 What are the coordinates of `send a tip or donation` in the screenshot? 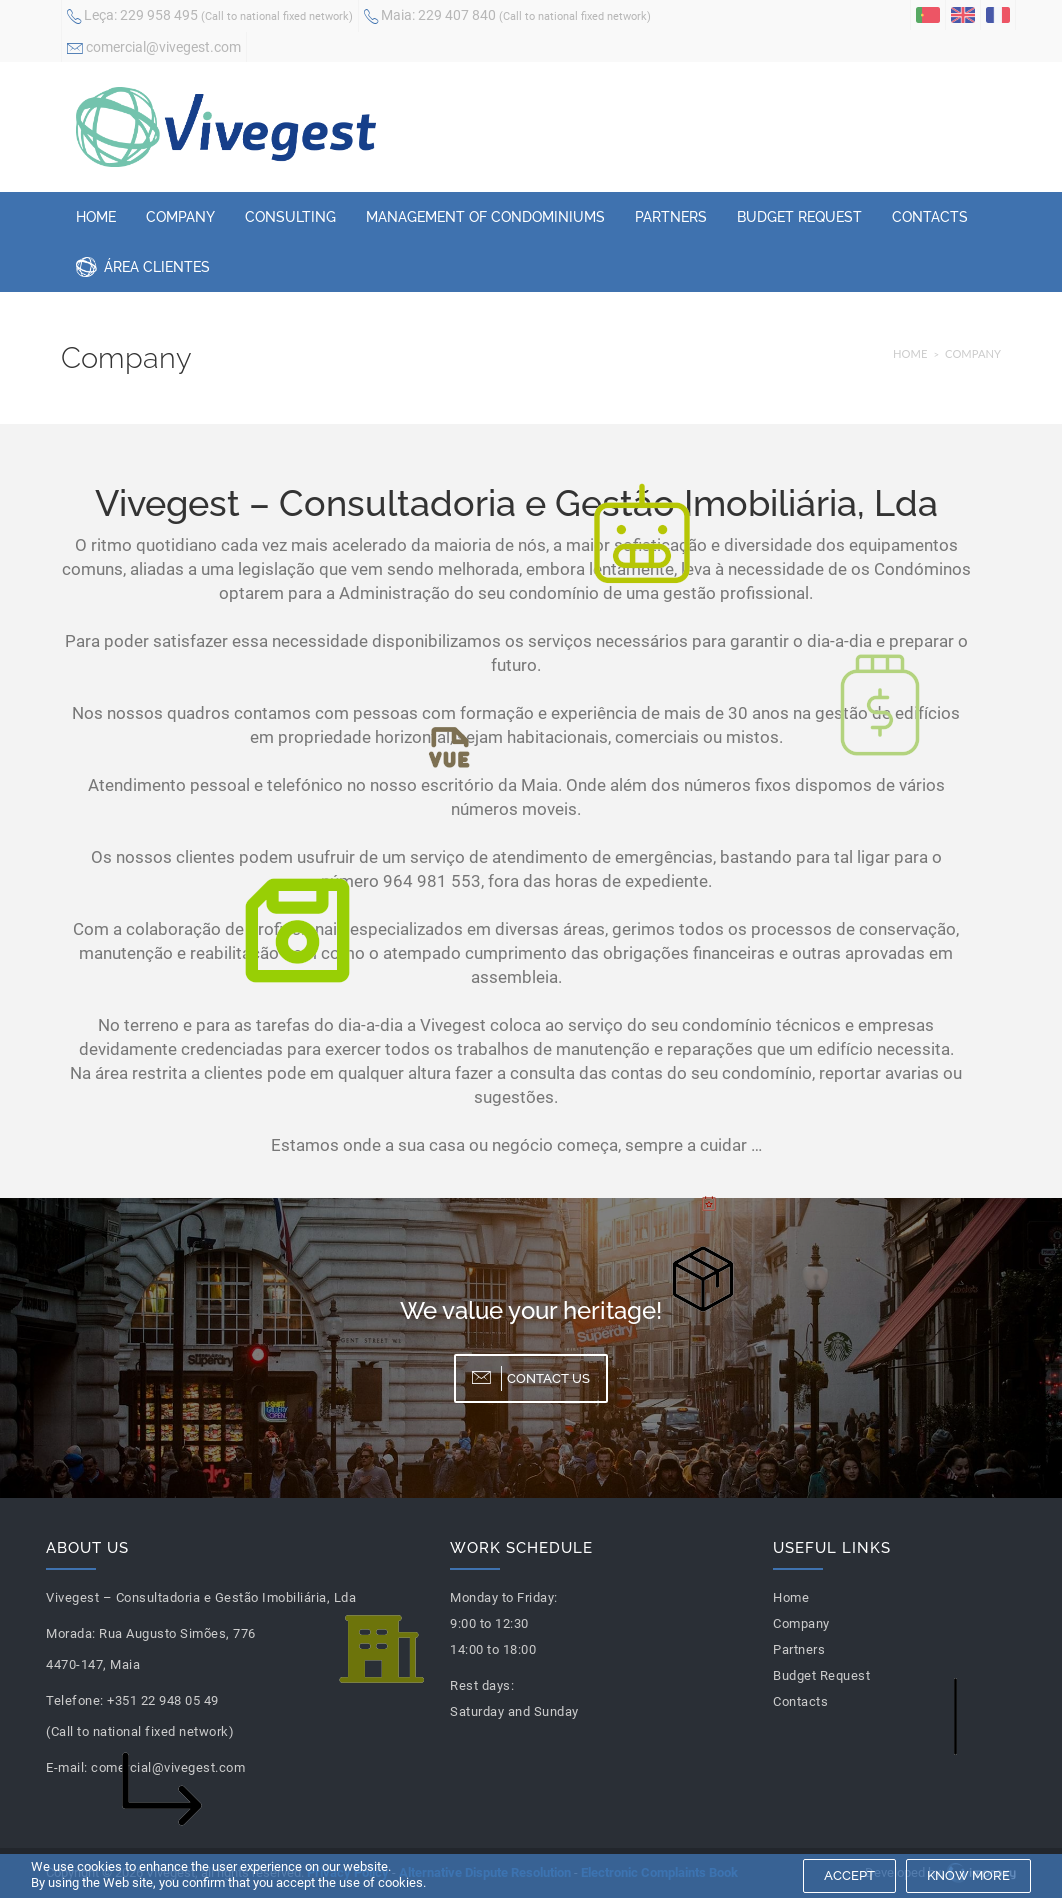 It's located at (880, 705).